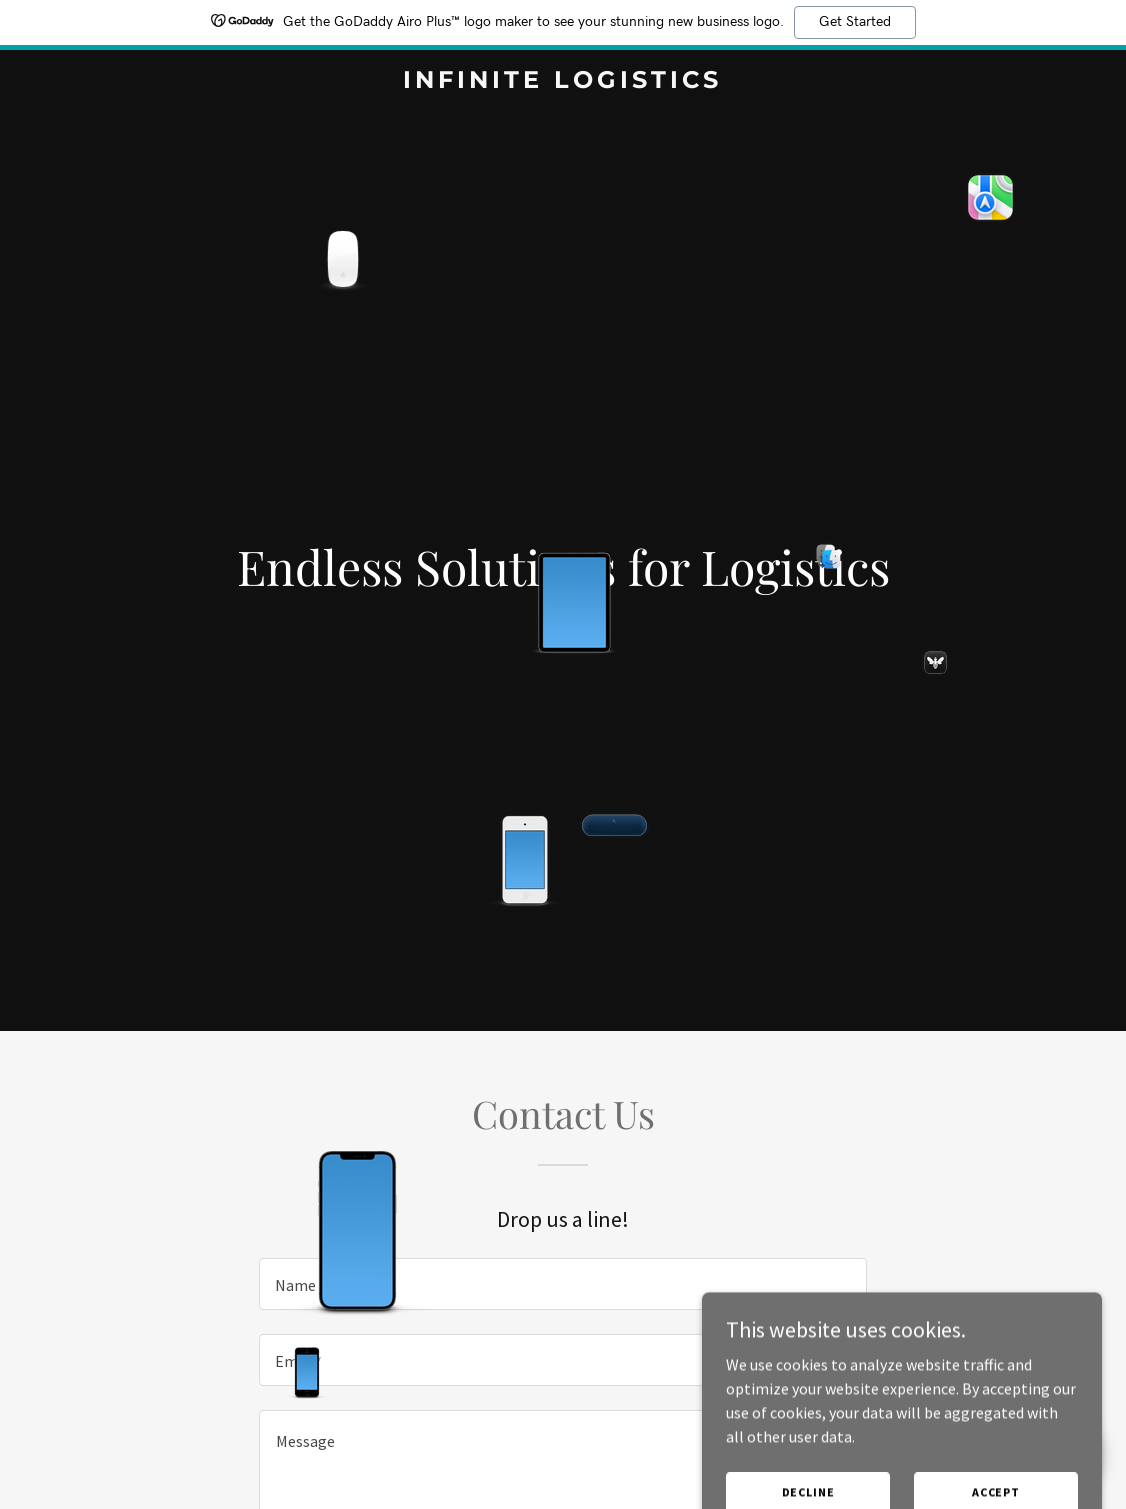 This screenshot has height=1509, width=1126. I want to click on open Kandji Self Service app for device management, so click(935, 662).